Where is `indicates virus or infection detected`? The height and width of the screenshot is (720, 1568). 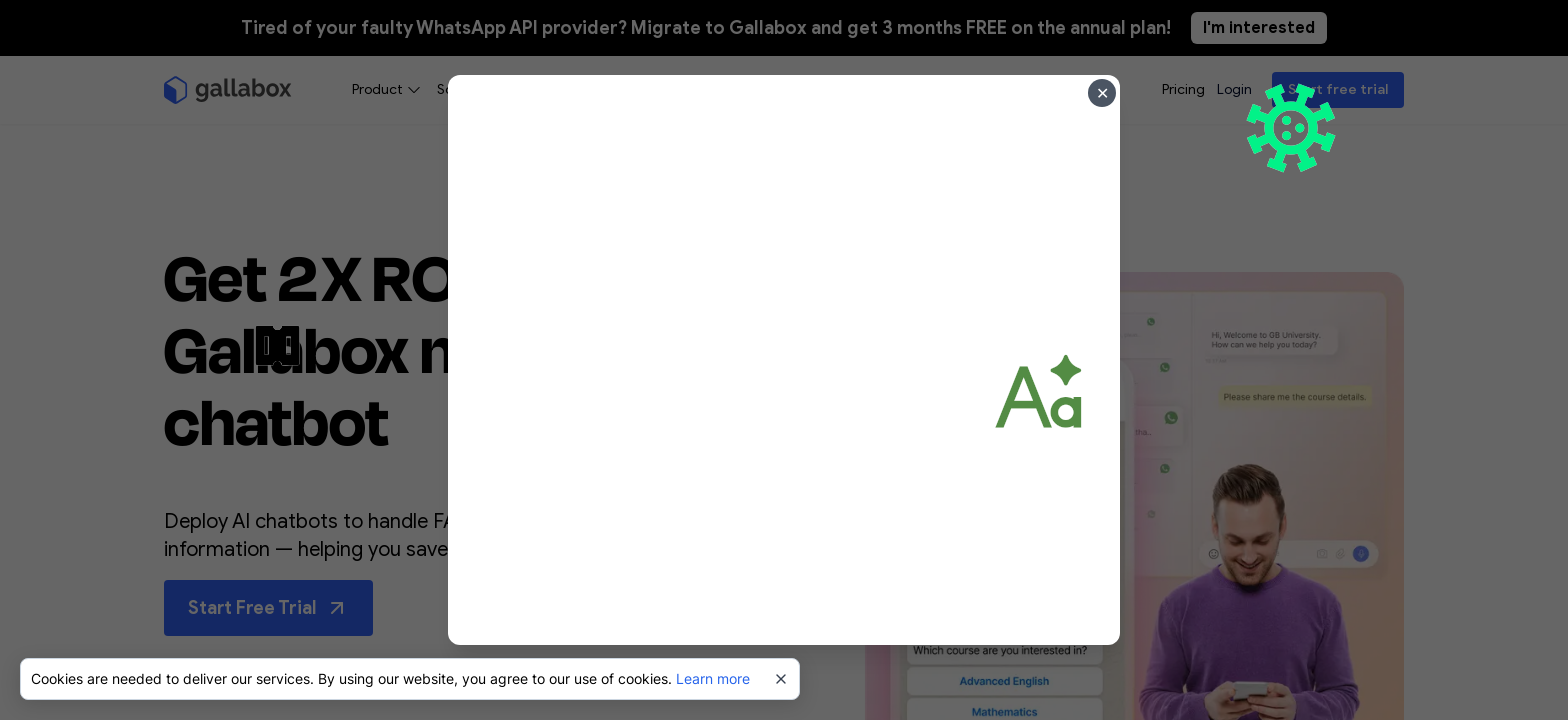
indicates virus or infection detected is located at coordinates (1291, 128).